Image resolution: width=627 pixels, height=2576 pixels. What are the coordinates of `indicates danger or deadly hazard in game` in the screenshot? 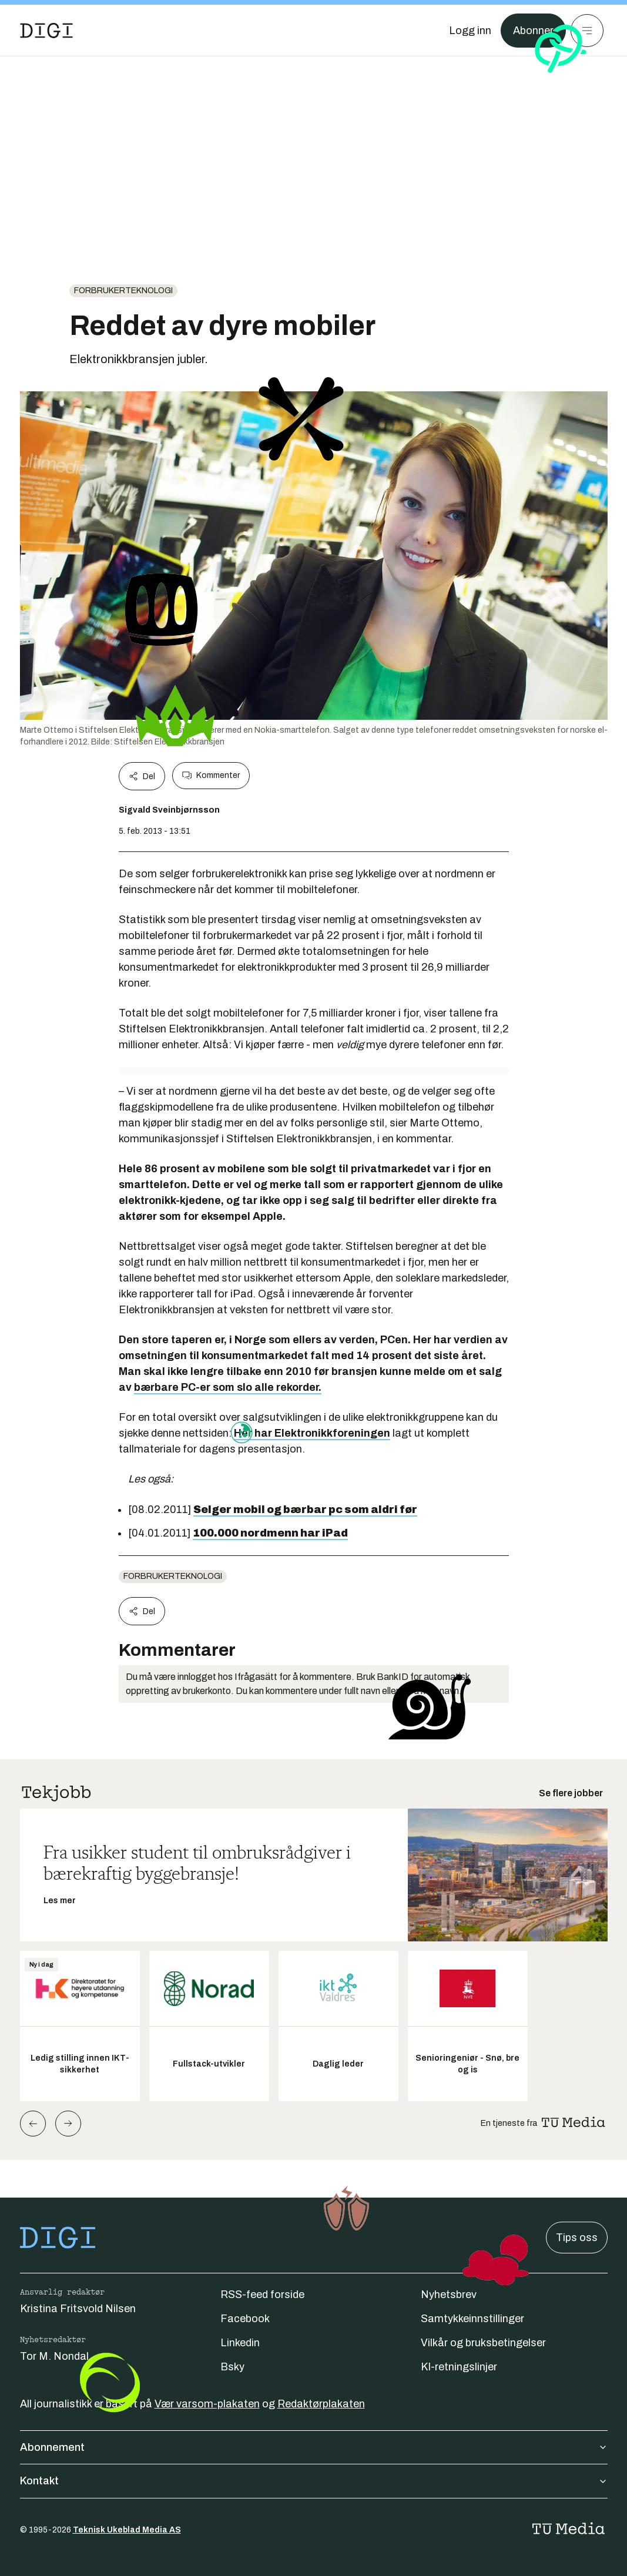 It's located at (301, 419).